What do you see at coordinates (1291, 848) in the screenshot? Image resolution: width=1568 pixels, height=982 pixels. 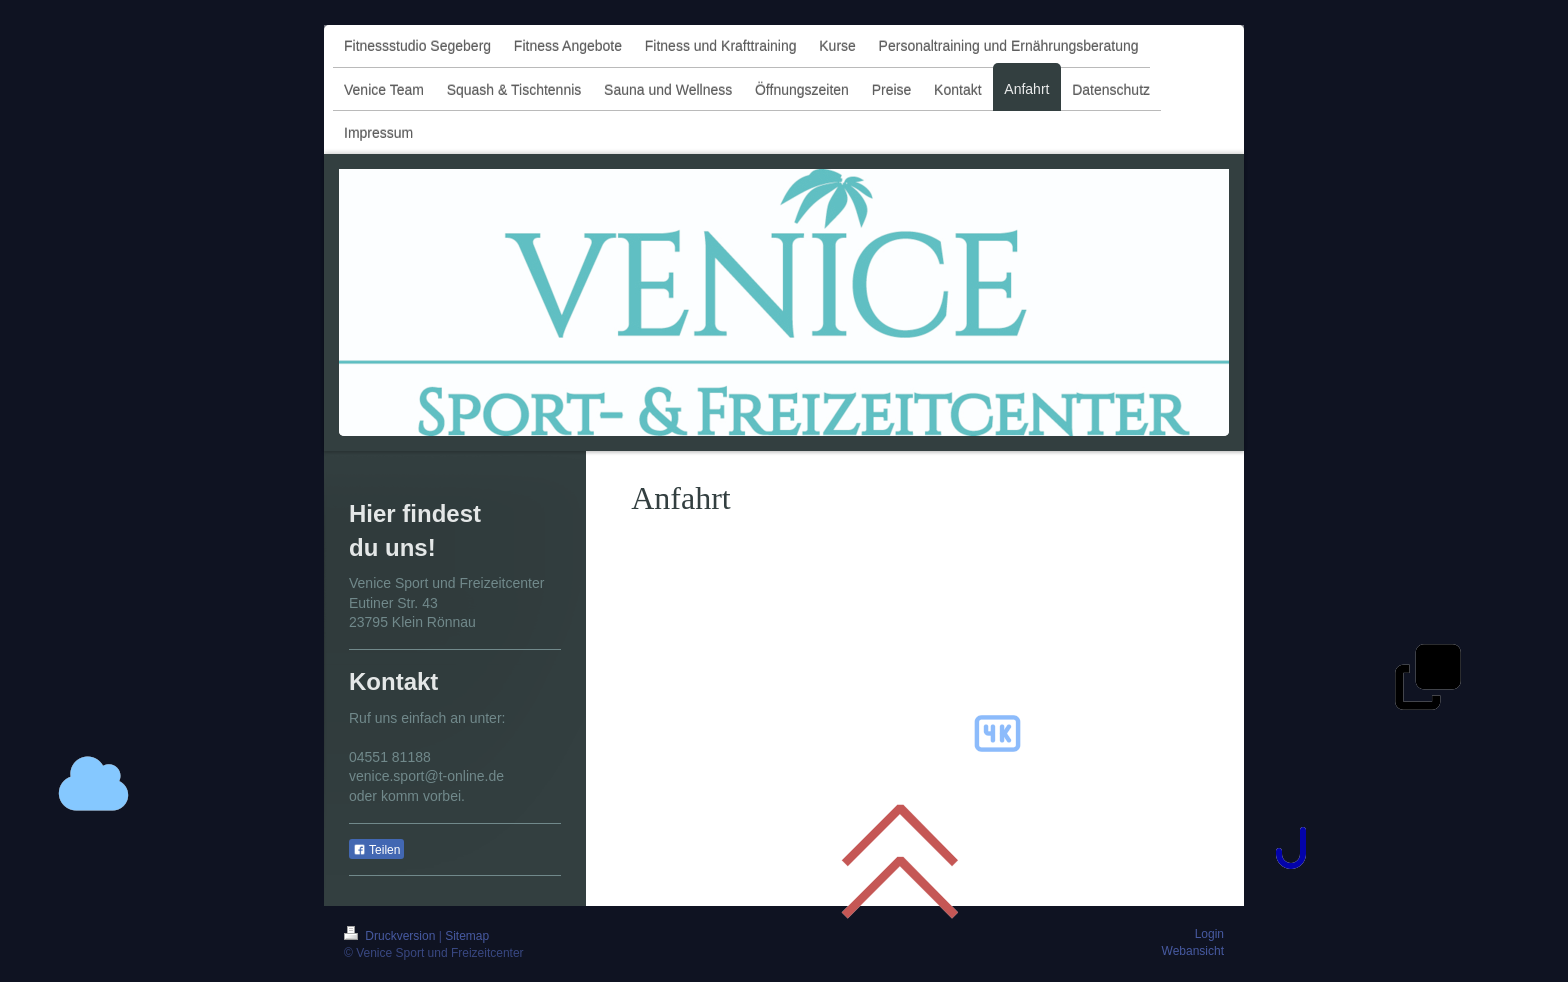 I see `the letter J text element or keyboard shortcut indicator` at bounding box center [1291, 848].